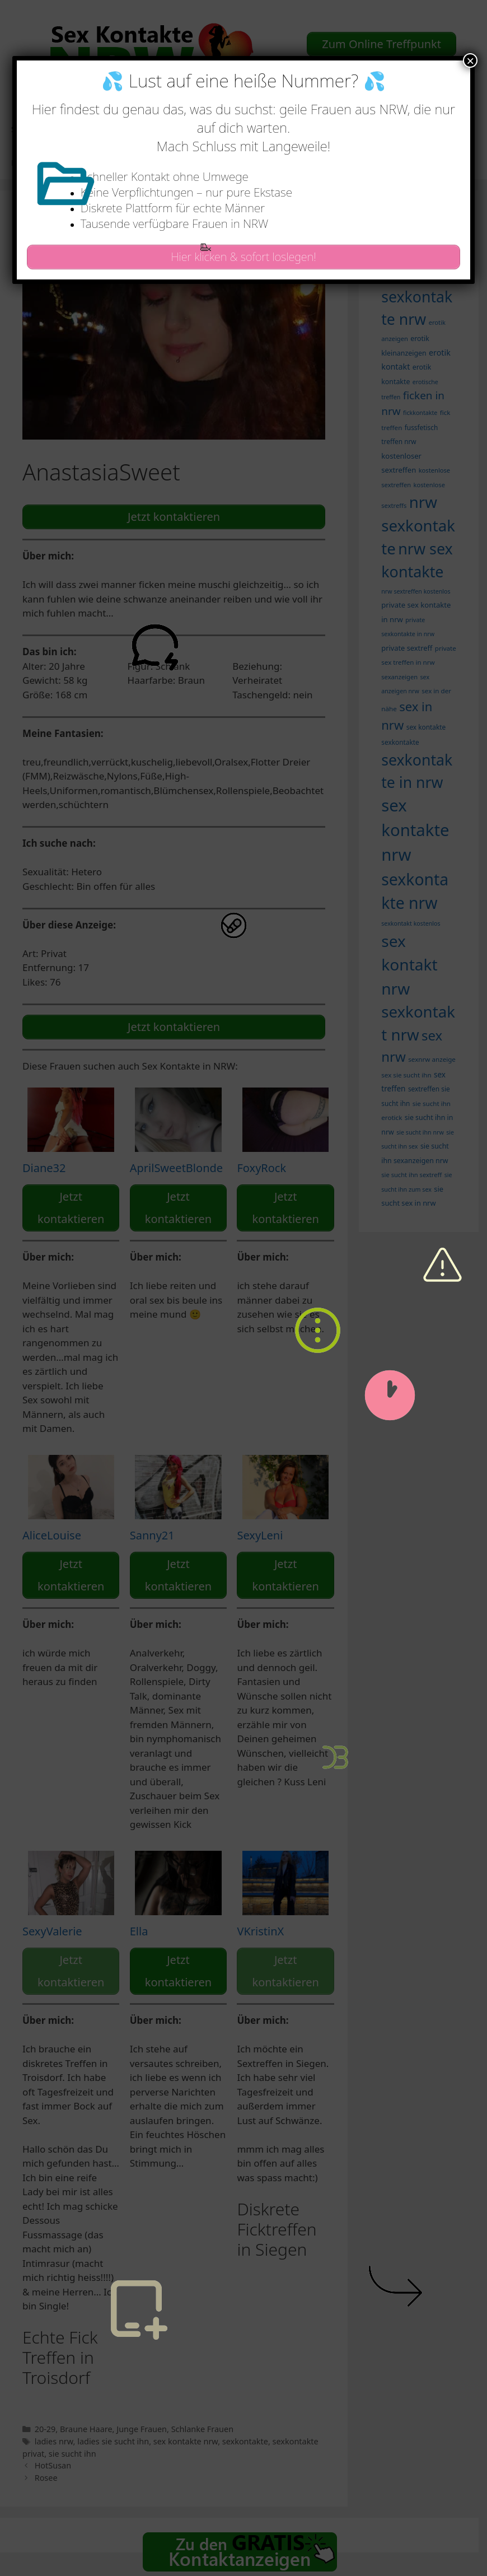  Describe the element at coordinates (390, 1395) in the screenshot. I see `indicates the current time is 1 o'clock` at that location.